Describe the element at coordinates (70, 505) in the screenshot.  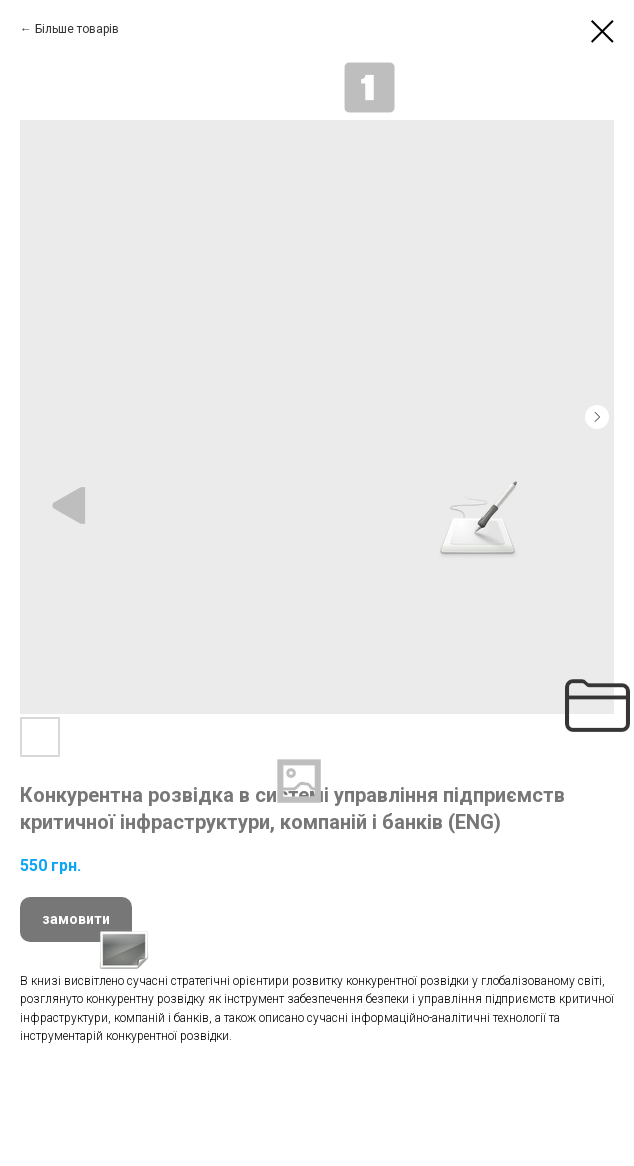
I see `play media in right-to-left interface` at that location.